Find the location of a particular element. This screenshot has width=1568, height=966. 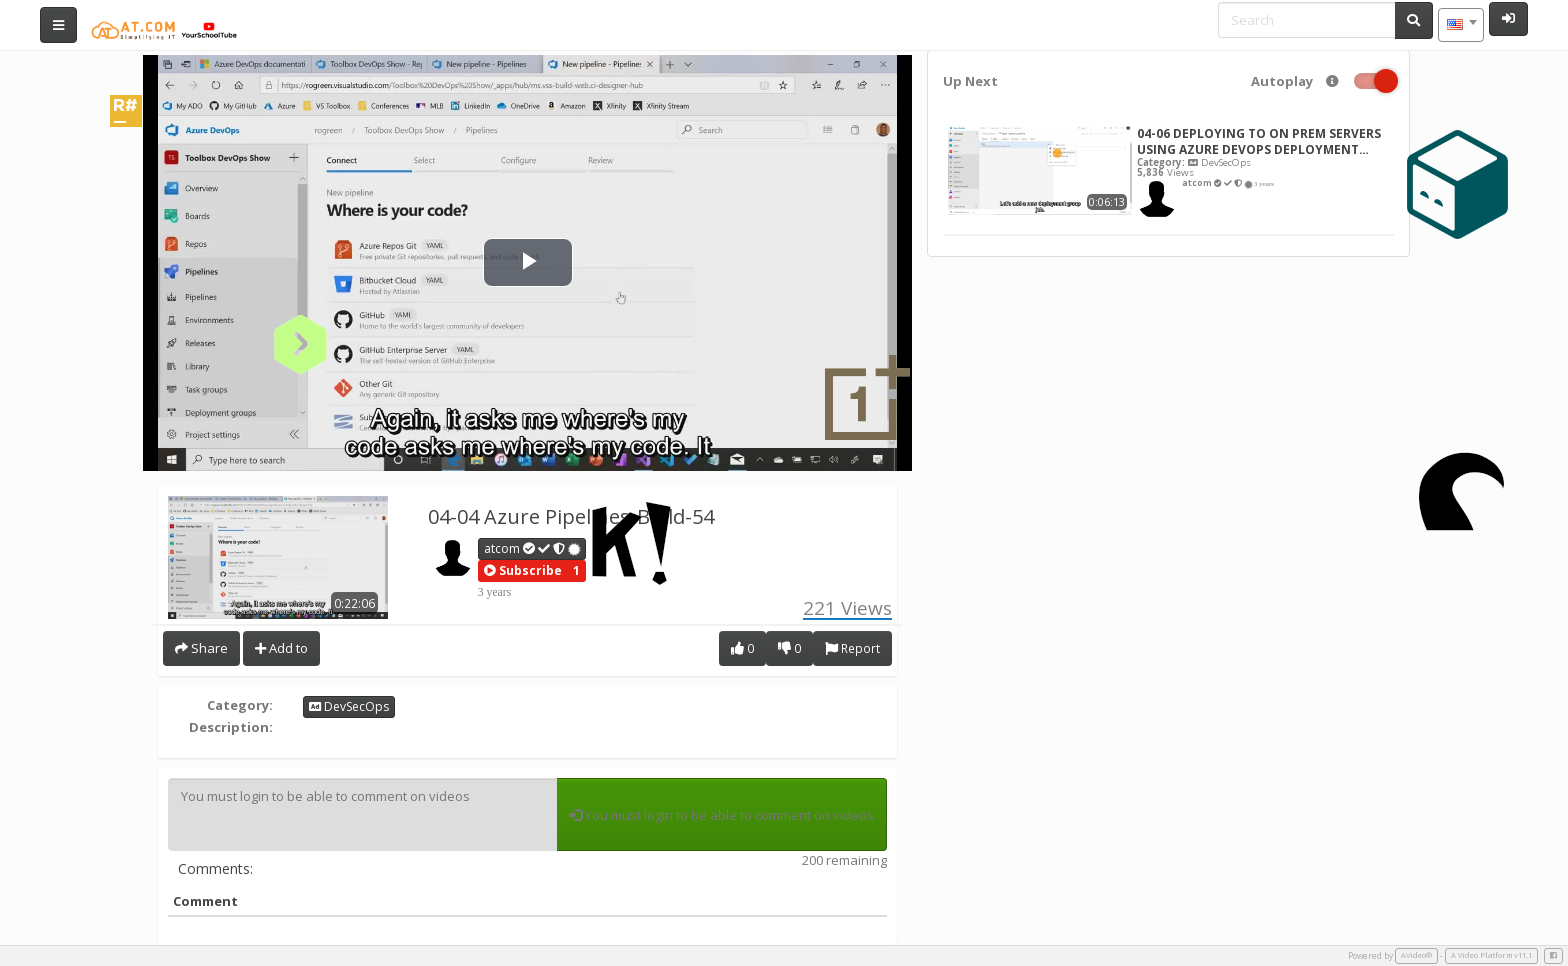

opentofu infrastructure as code platform is located at coordinates (1457, 184).